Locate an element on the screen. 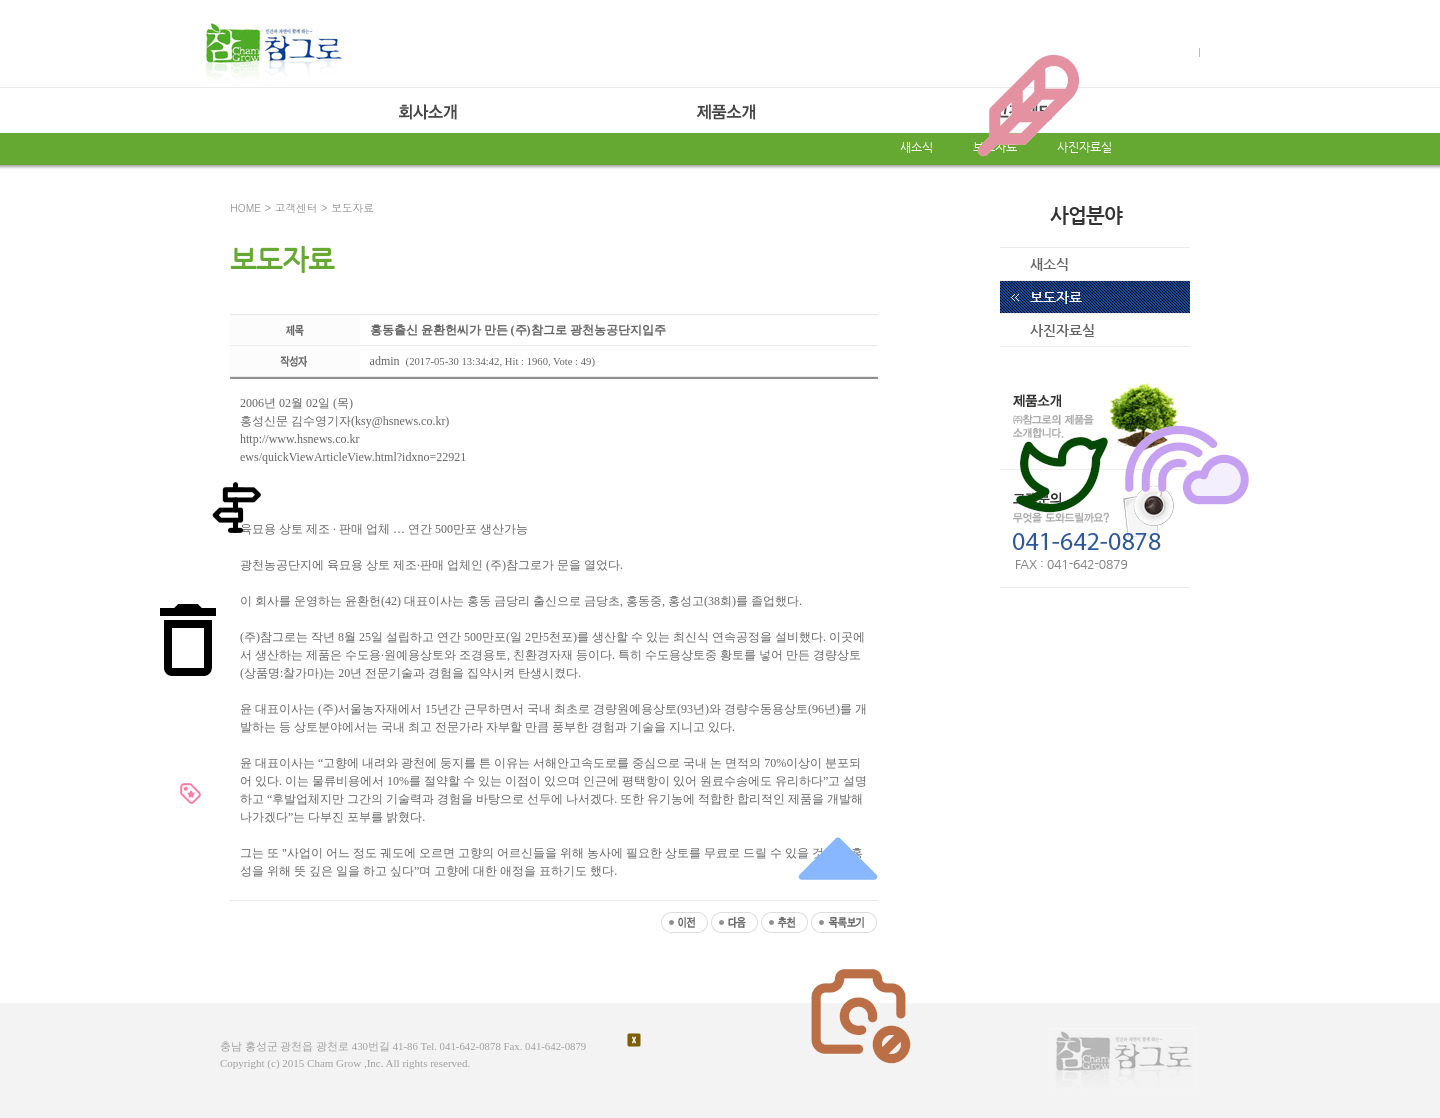 The width and height of the screenshot is (1440, 1118). get directions to a destination is located at coordinates (235, 507).